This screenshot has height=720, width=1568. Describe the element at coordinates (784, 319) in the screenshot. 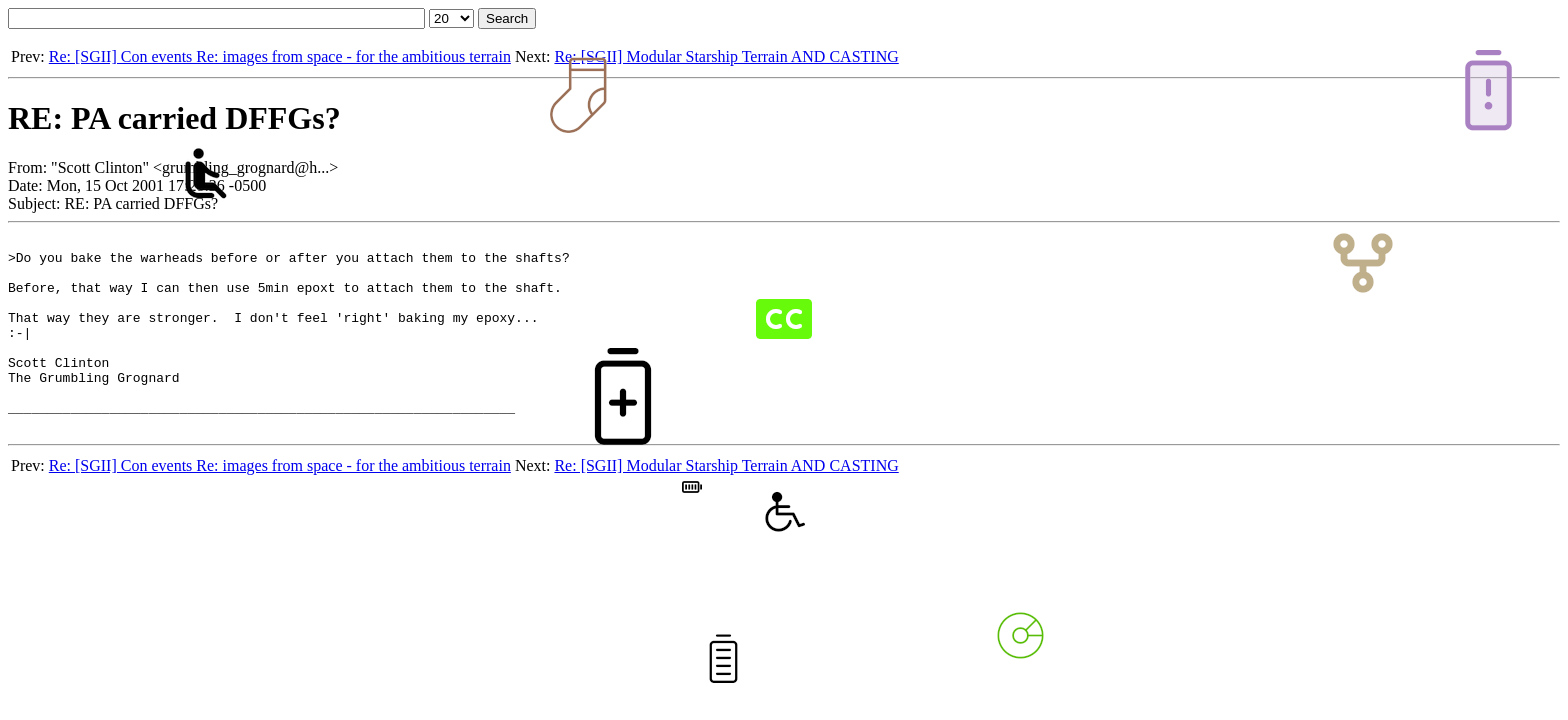

I see `enable closed captions for video content` at that location.